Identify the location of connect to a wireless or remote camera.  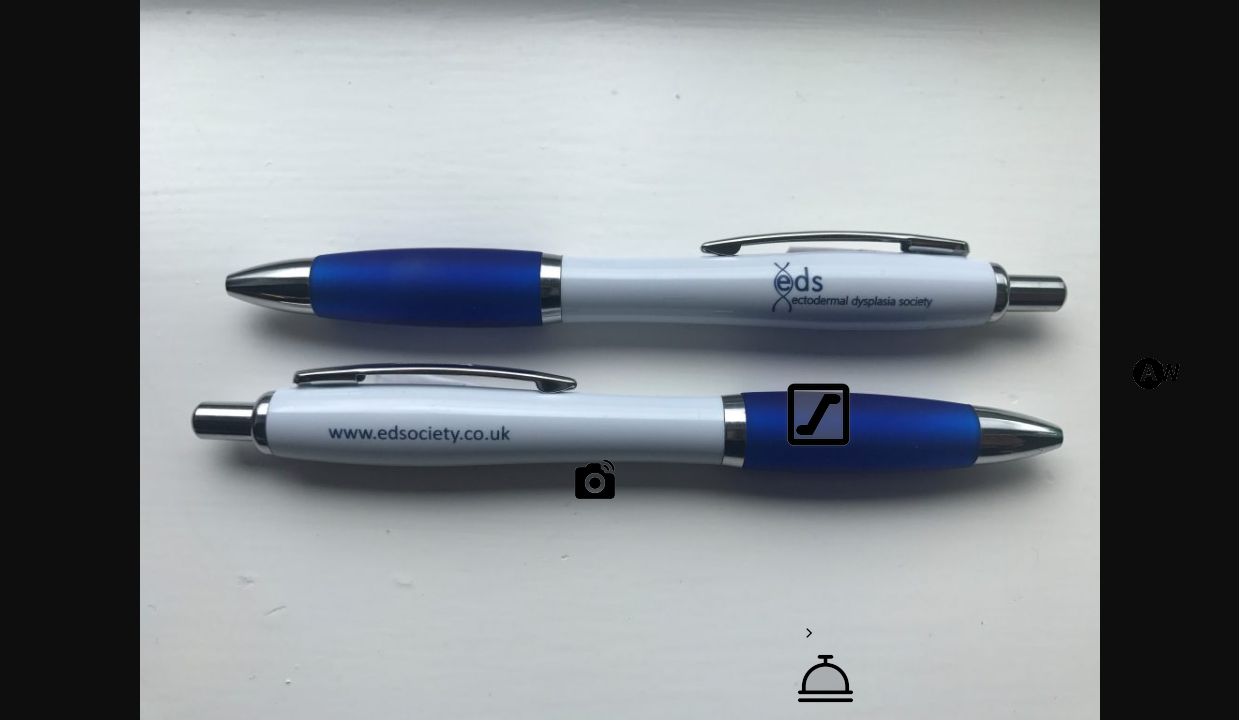
(595, 479).